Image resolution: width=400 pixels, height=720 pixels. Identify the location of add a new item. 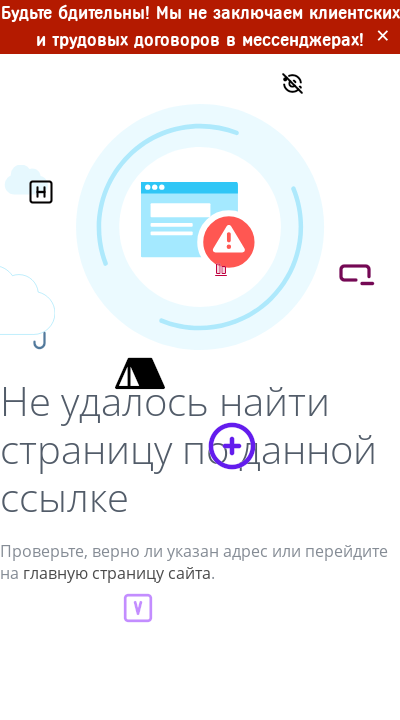
(232, 446).